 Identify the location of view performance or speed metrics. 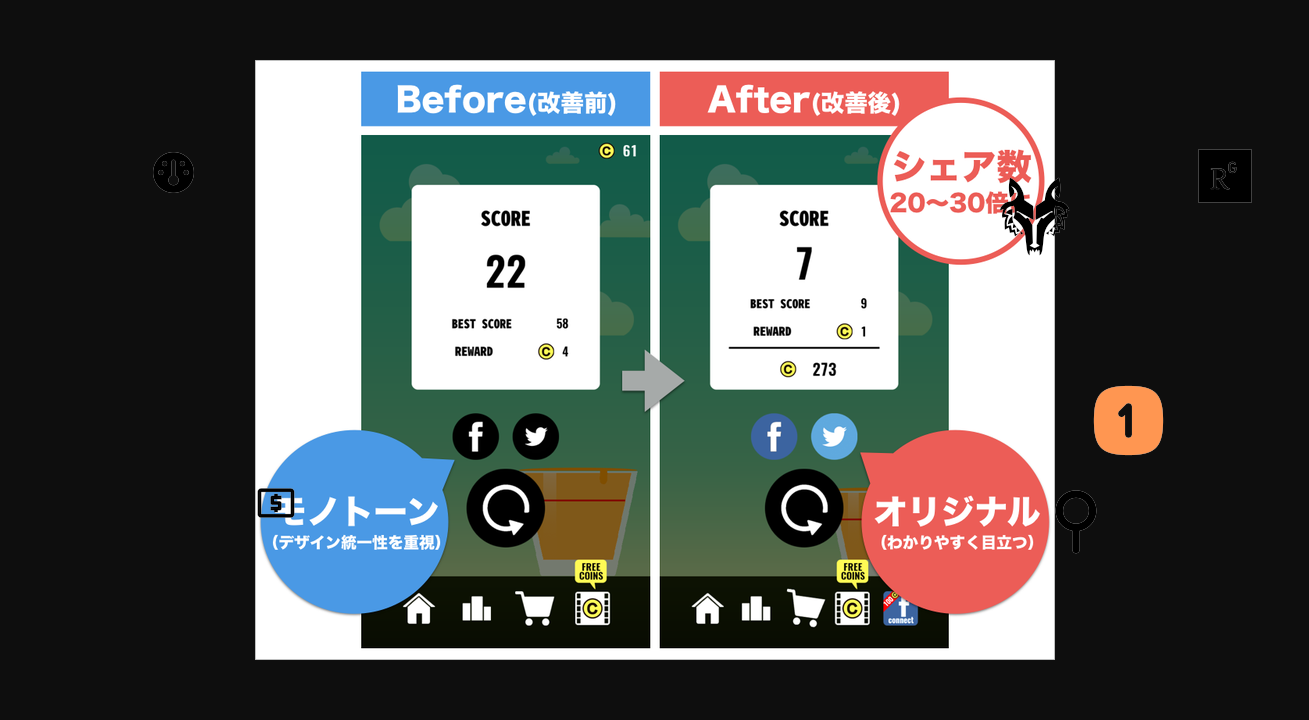
(173, 172).